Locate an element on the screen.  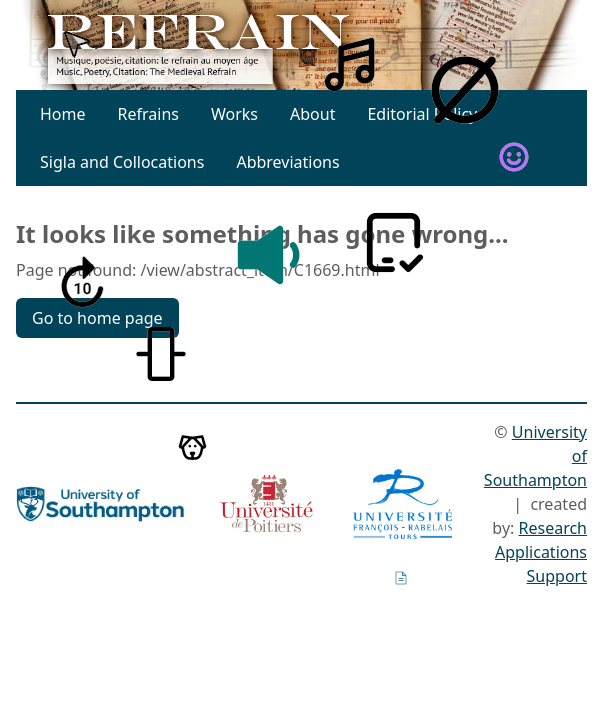
view document or text file is located at coordinates (401, 578).